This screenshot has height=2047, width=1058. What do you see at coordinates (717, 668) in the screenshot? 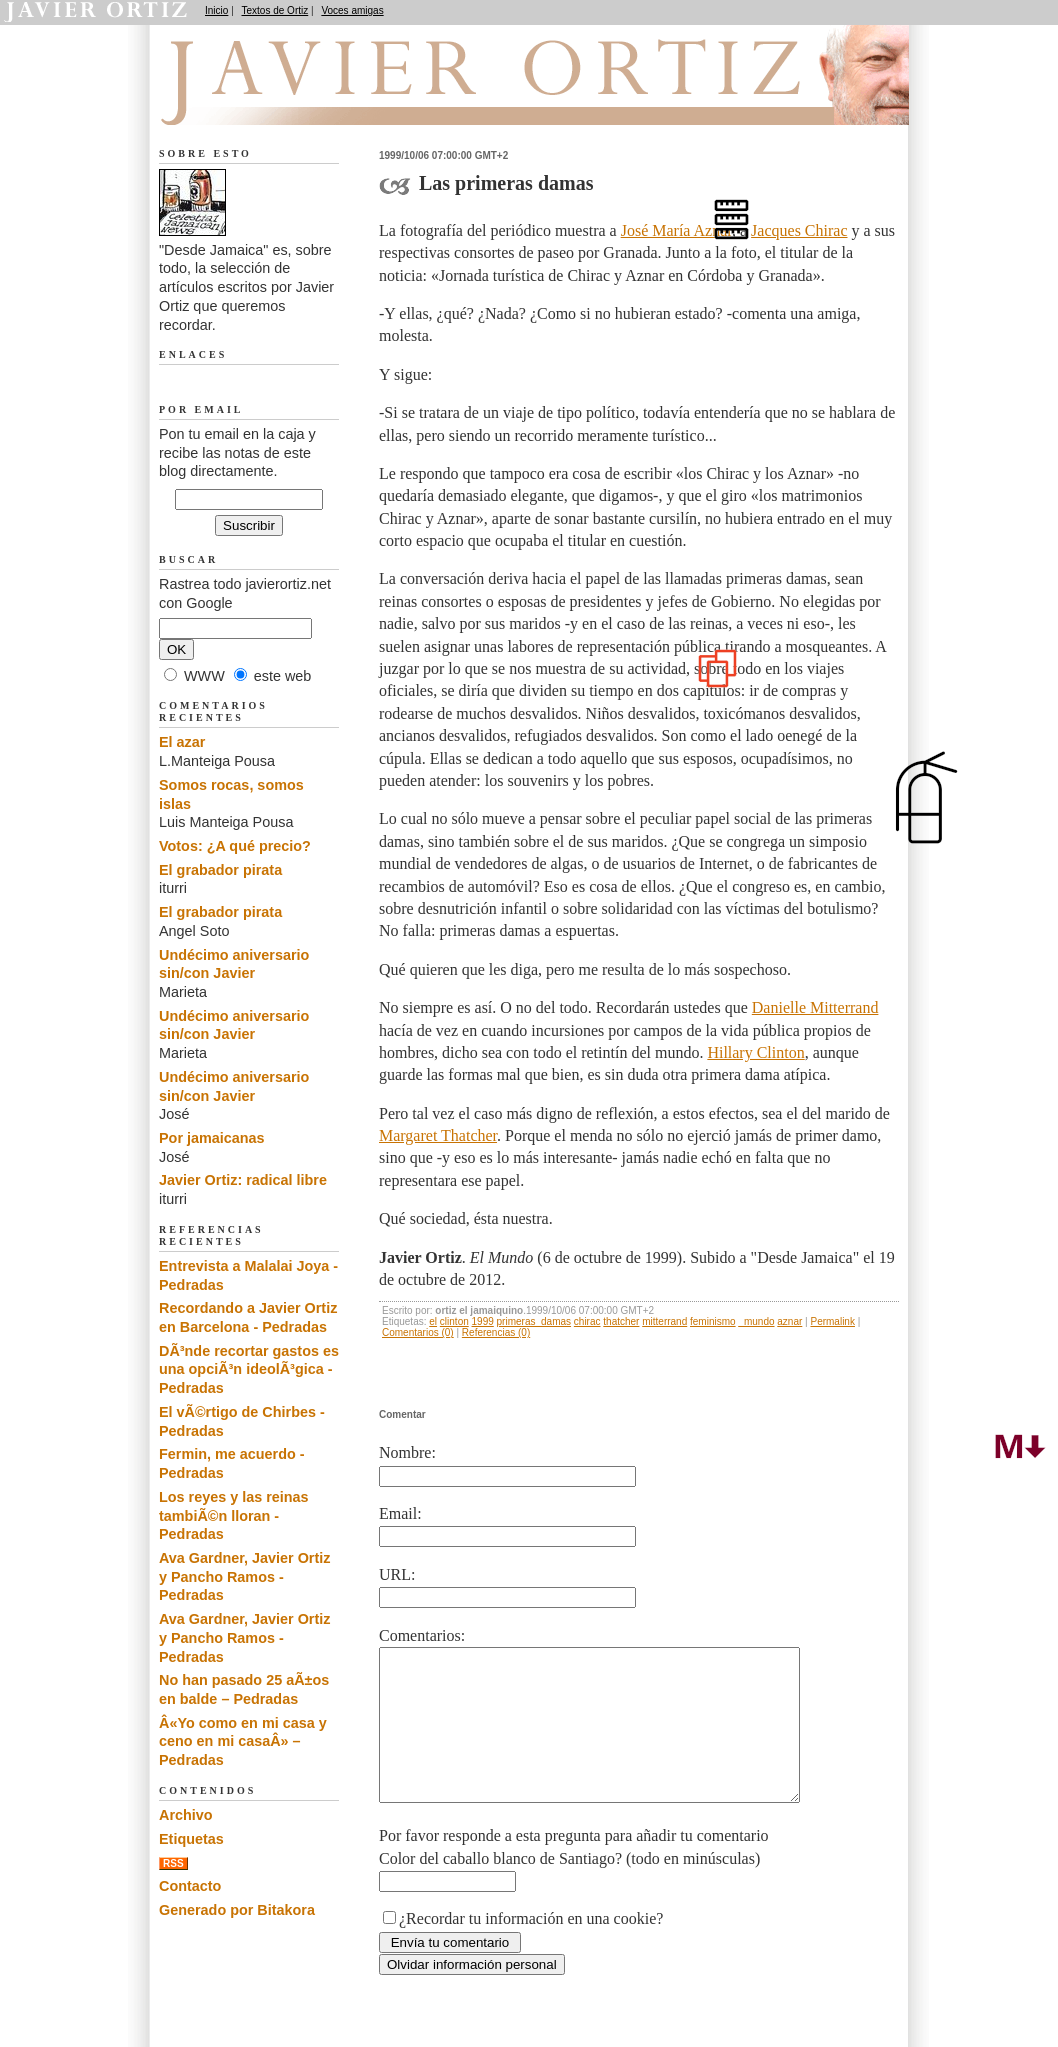
I see `view a collection of items` at bounding box center [717, 668].